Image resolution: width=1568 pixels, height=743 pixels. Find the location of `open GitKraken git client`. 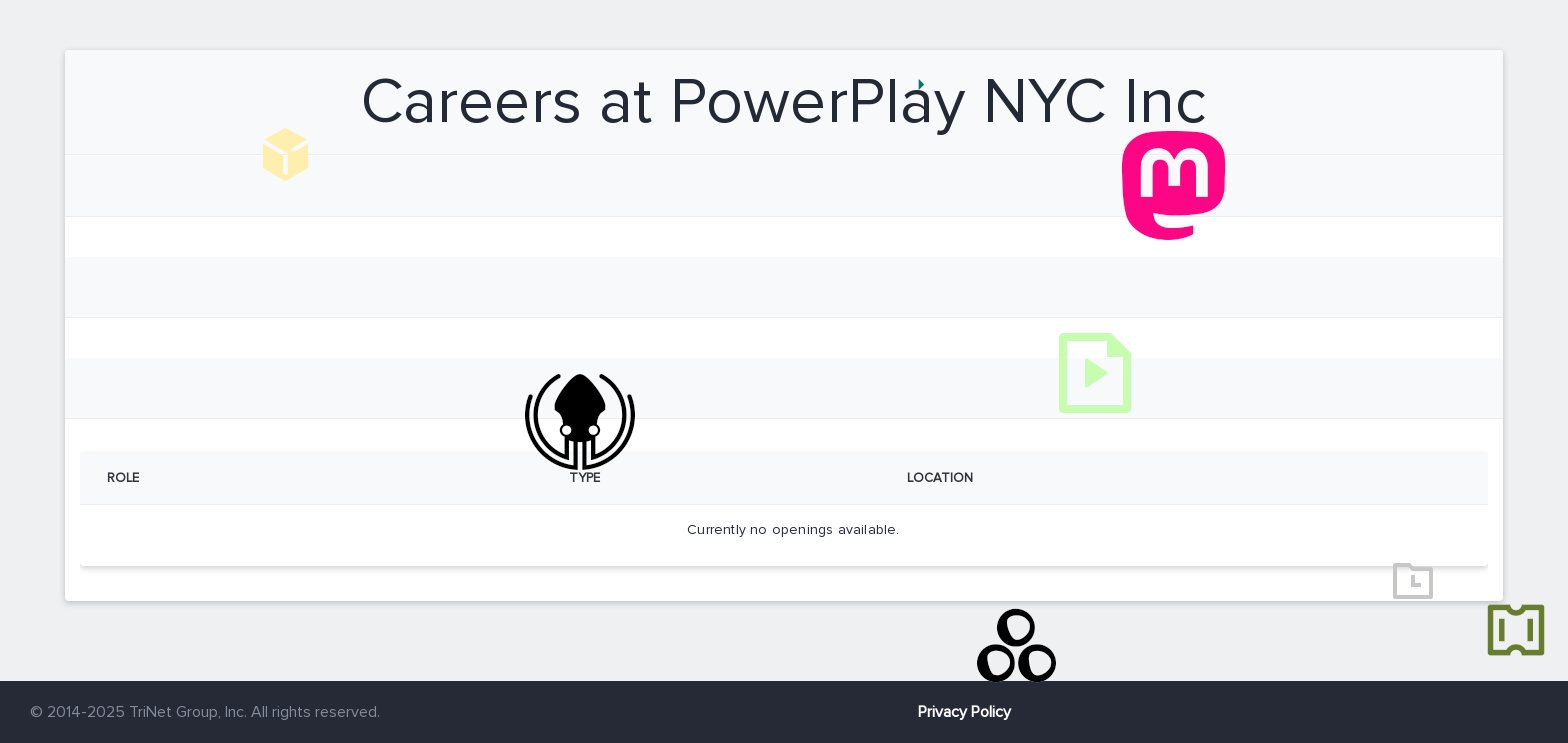

open GitKraken git client is located at coordinates (580, 422).